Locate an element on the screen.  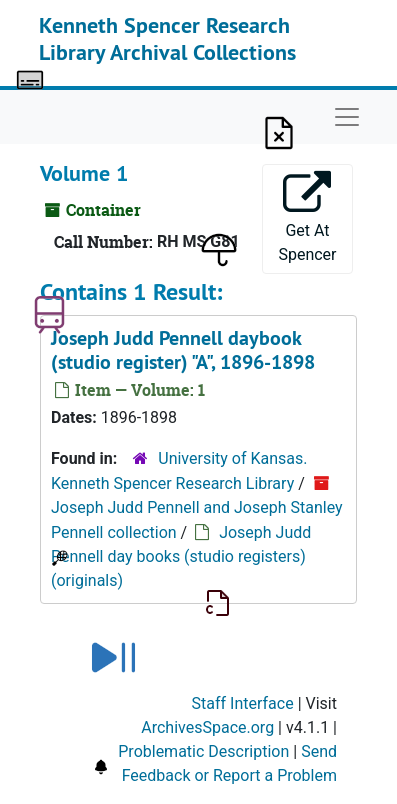
toggle between play and pause for media is located at coordinates (113, 657).